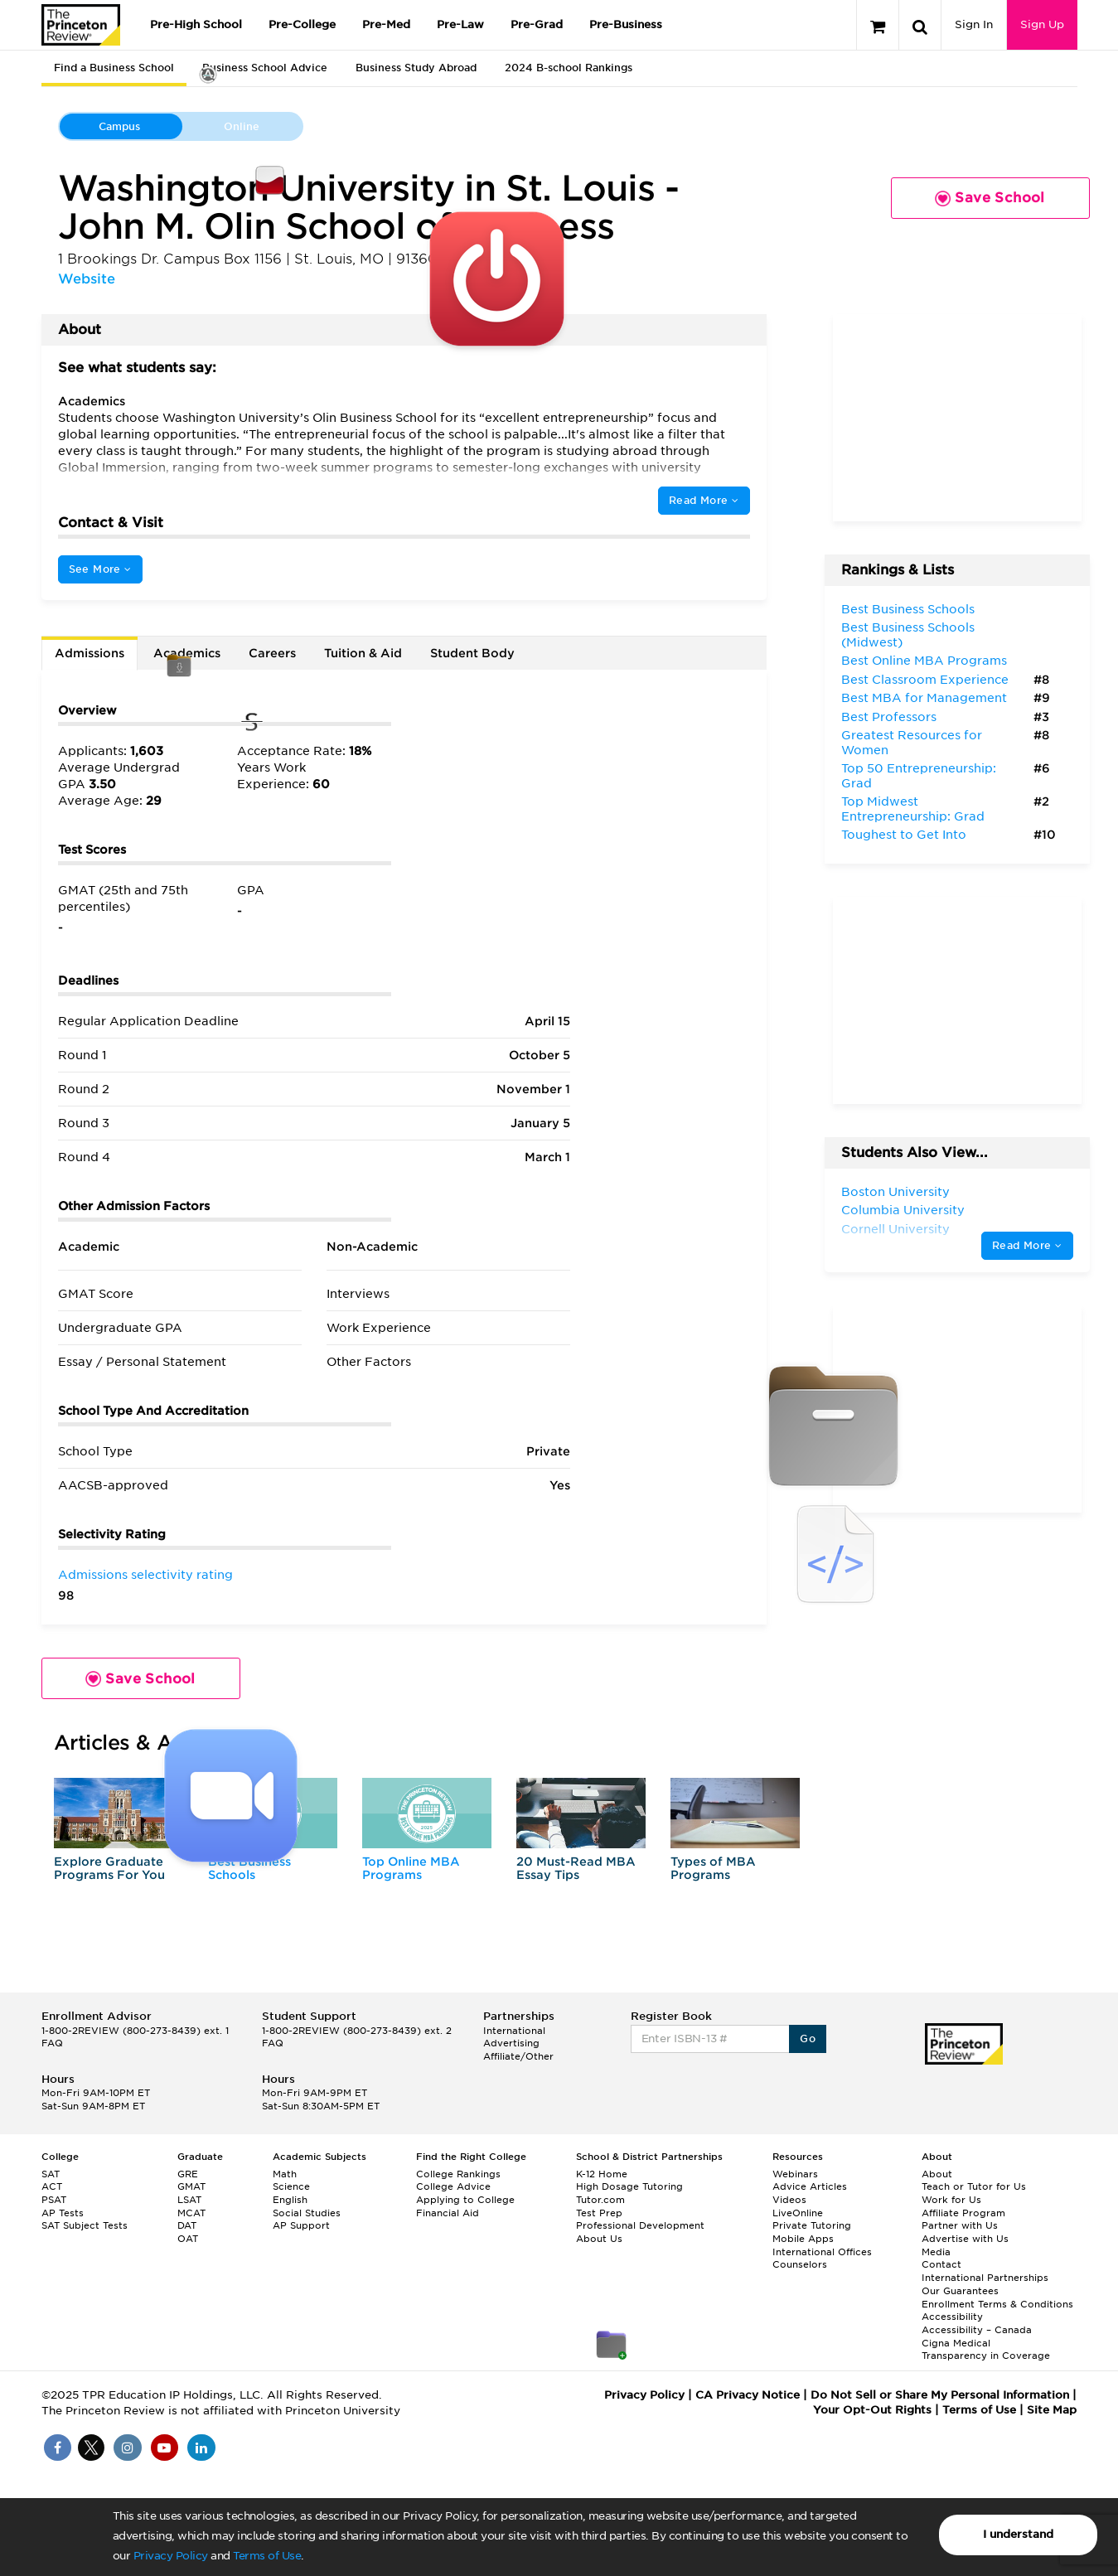  What do you see at coordinates (208, 75) in the screenshot?
I see `check for and install software updates` at bounding box center [208, 75].